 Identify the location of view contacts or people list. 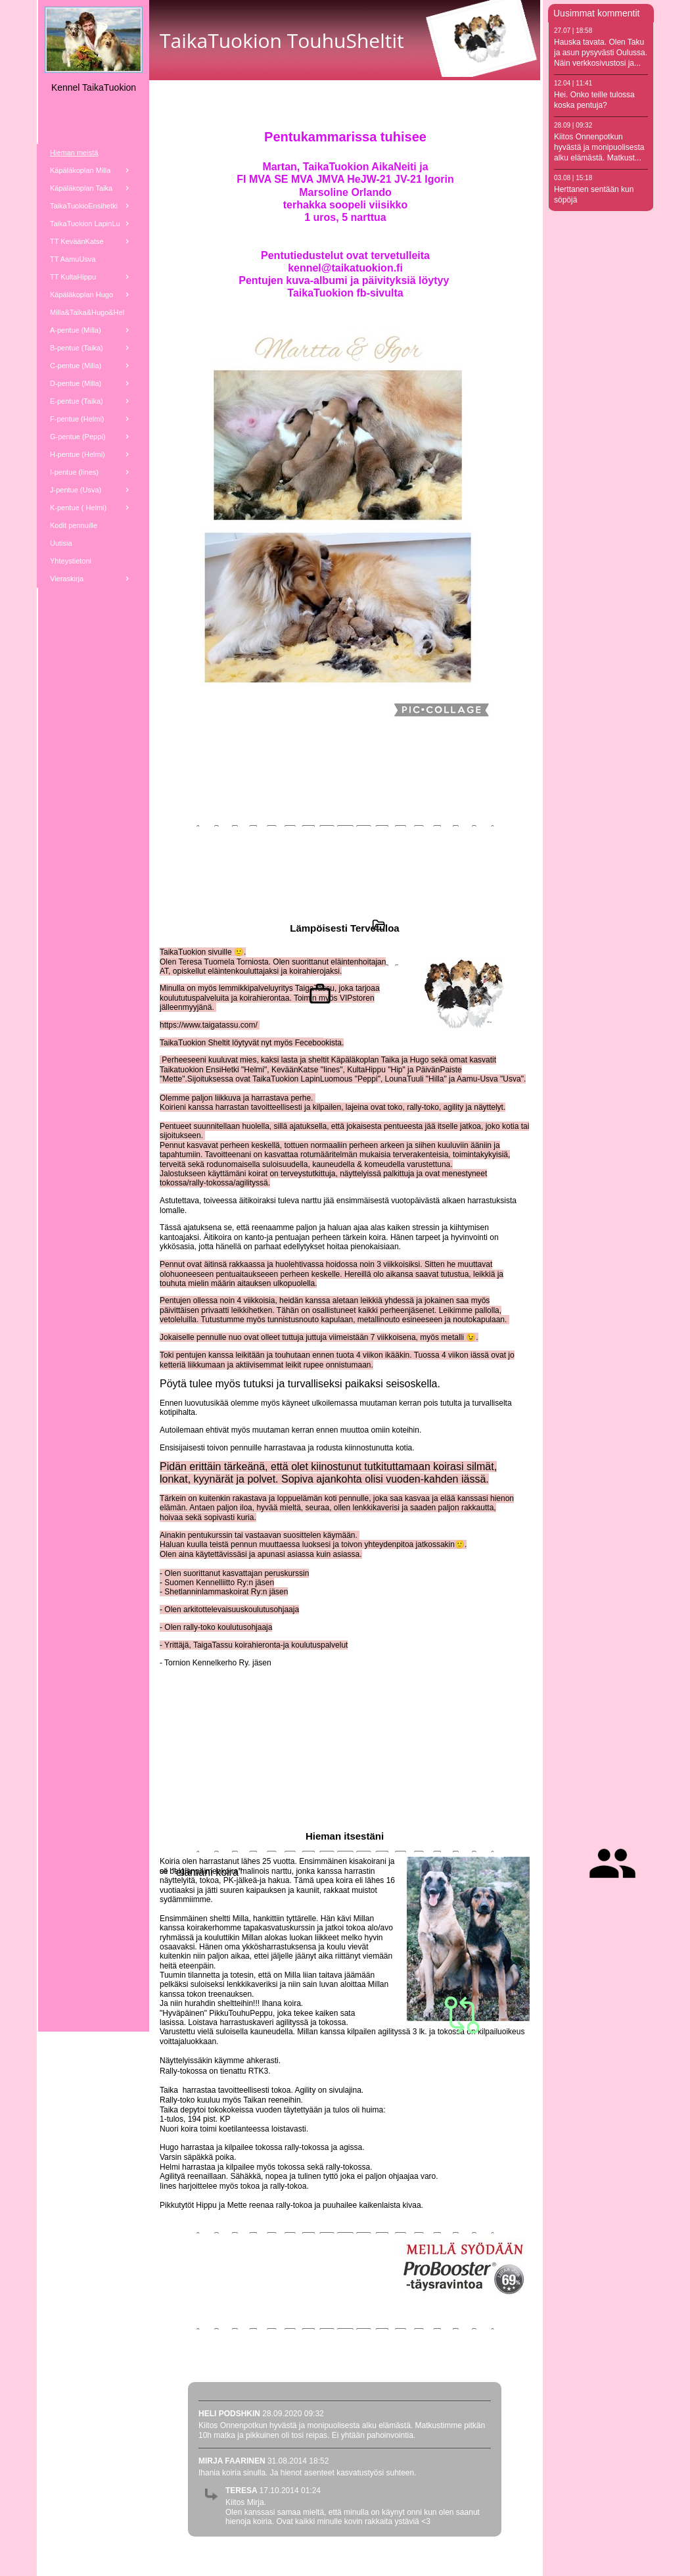
(612, 1863).